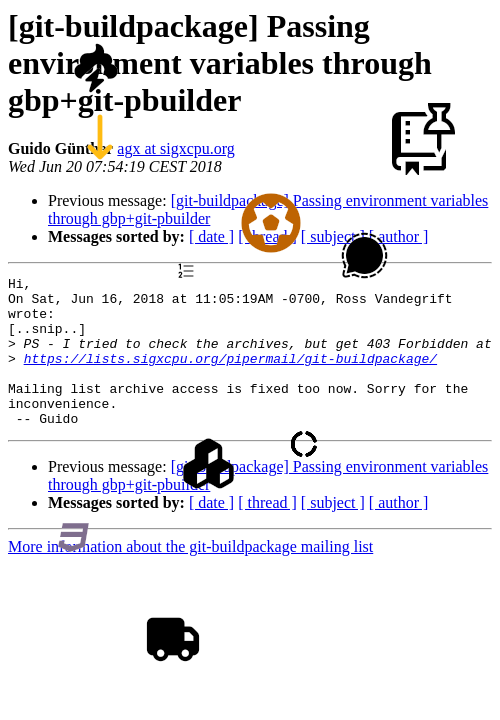 The image size is (500, 720). Describe the element at coordinates (173, 638) in the screenshot. I see `view shipping or delivery status` at that location.